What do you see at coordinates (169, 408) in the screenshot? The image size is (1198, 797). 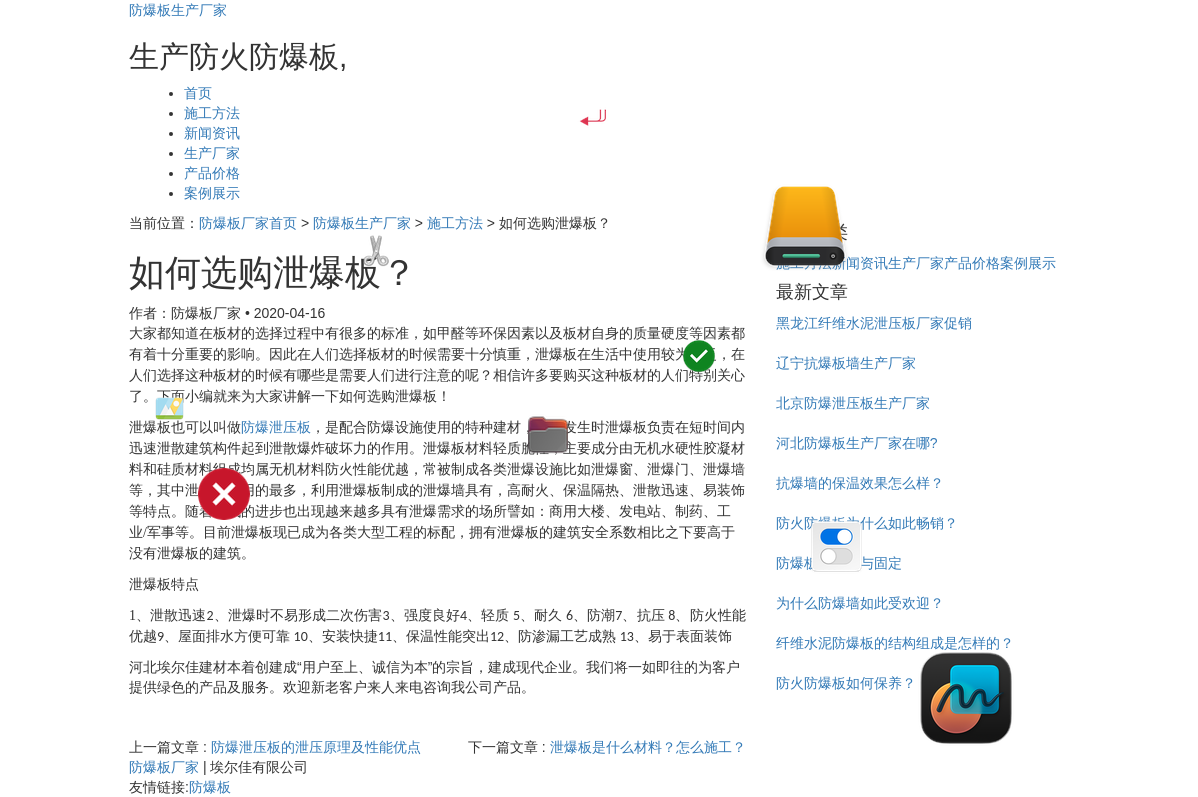 I see `open graphics applications folder` at bounding box center [169, 408].